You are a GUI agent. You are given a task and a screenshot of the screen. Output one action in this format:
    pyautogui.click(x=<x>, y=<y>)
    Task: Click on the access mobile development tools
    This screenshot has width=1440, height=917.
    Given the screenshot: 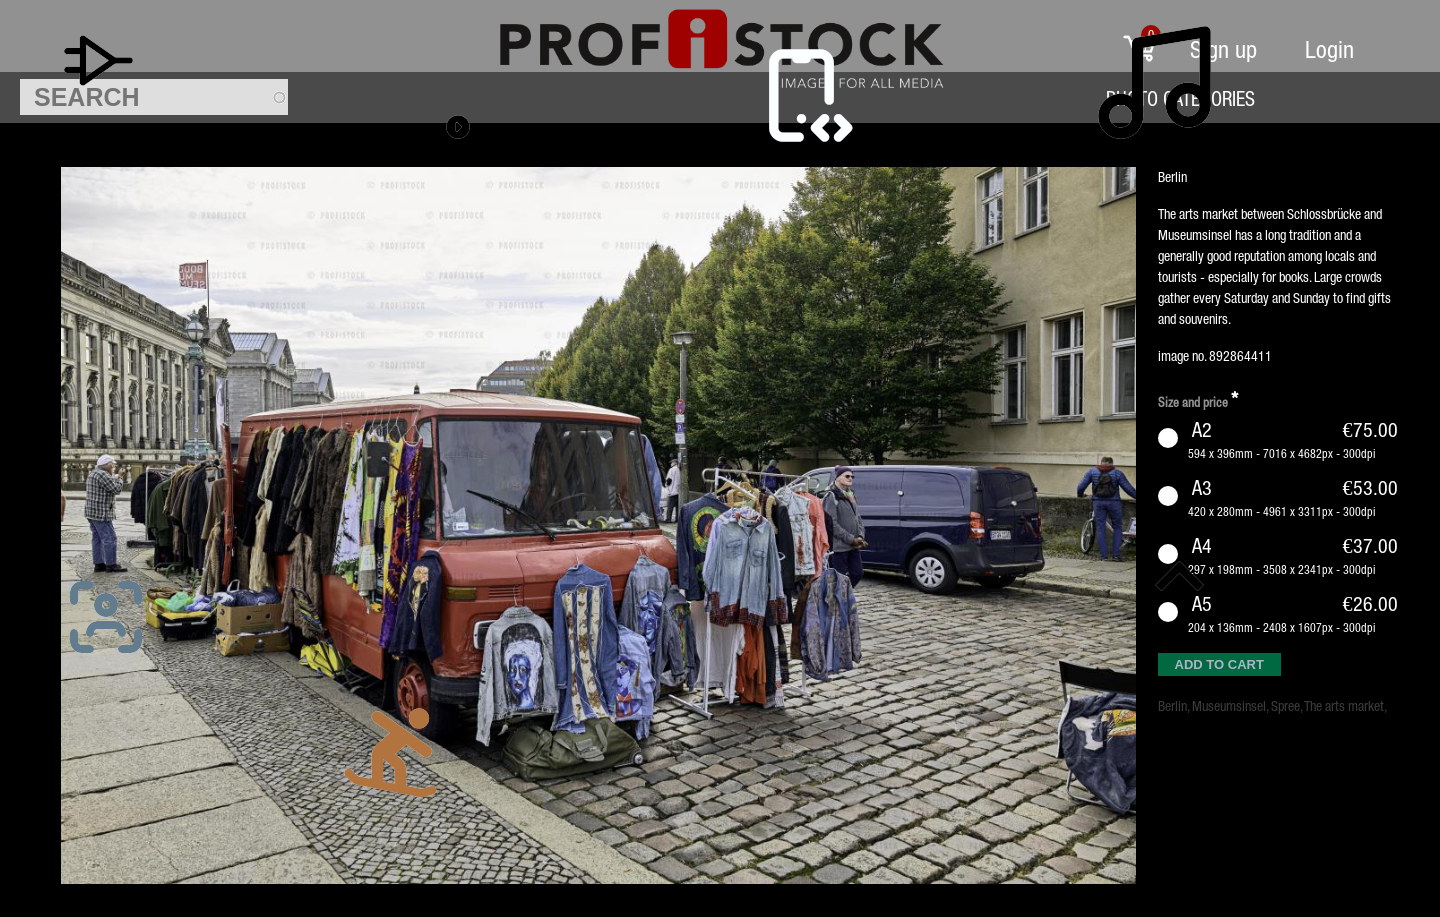 What is the action you would take?
    pyautogui.click(x=801, y=95)
    